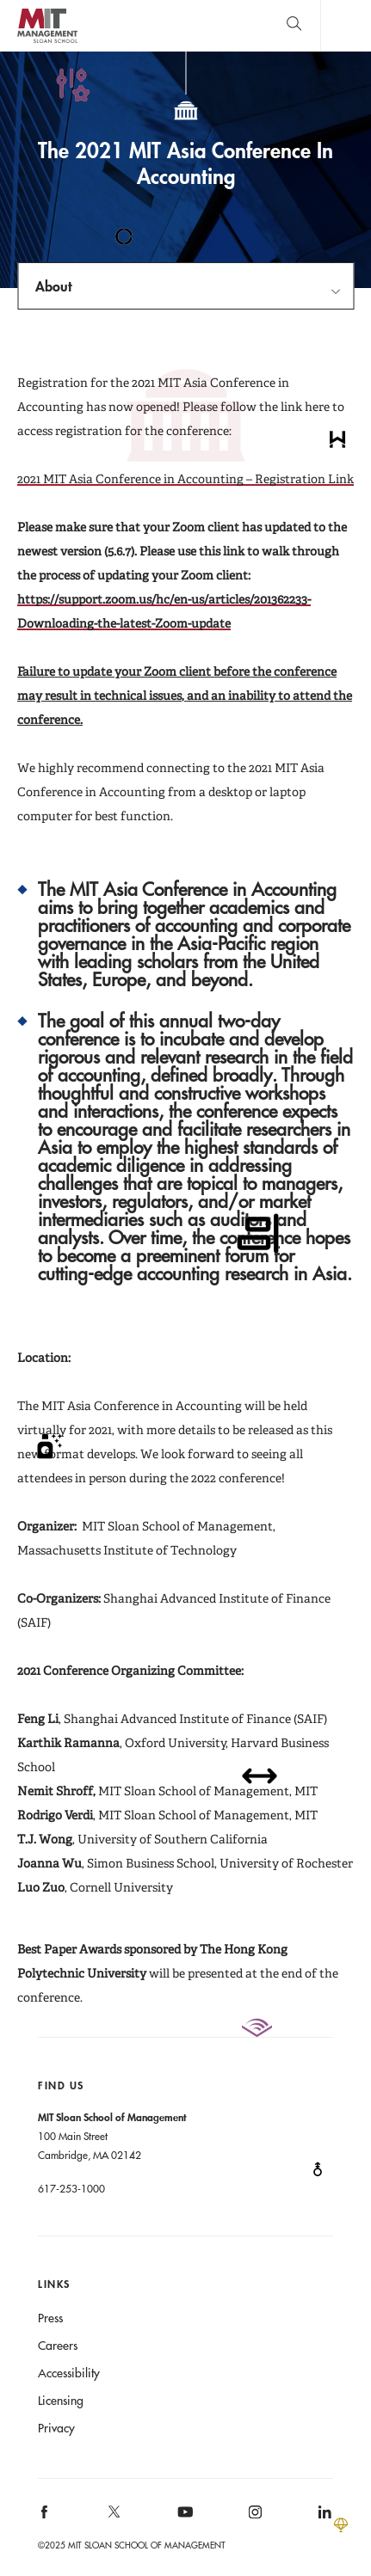 The height and width of the screenshot is (2576, 371). What do you see at coordinates (48, 1446) in the screenshot?
I see `air freshener or fragrance settings` at bounding box center [48, 1446].